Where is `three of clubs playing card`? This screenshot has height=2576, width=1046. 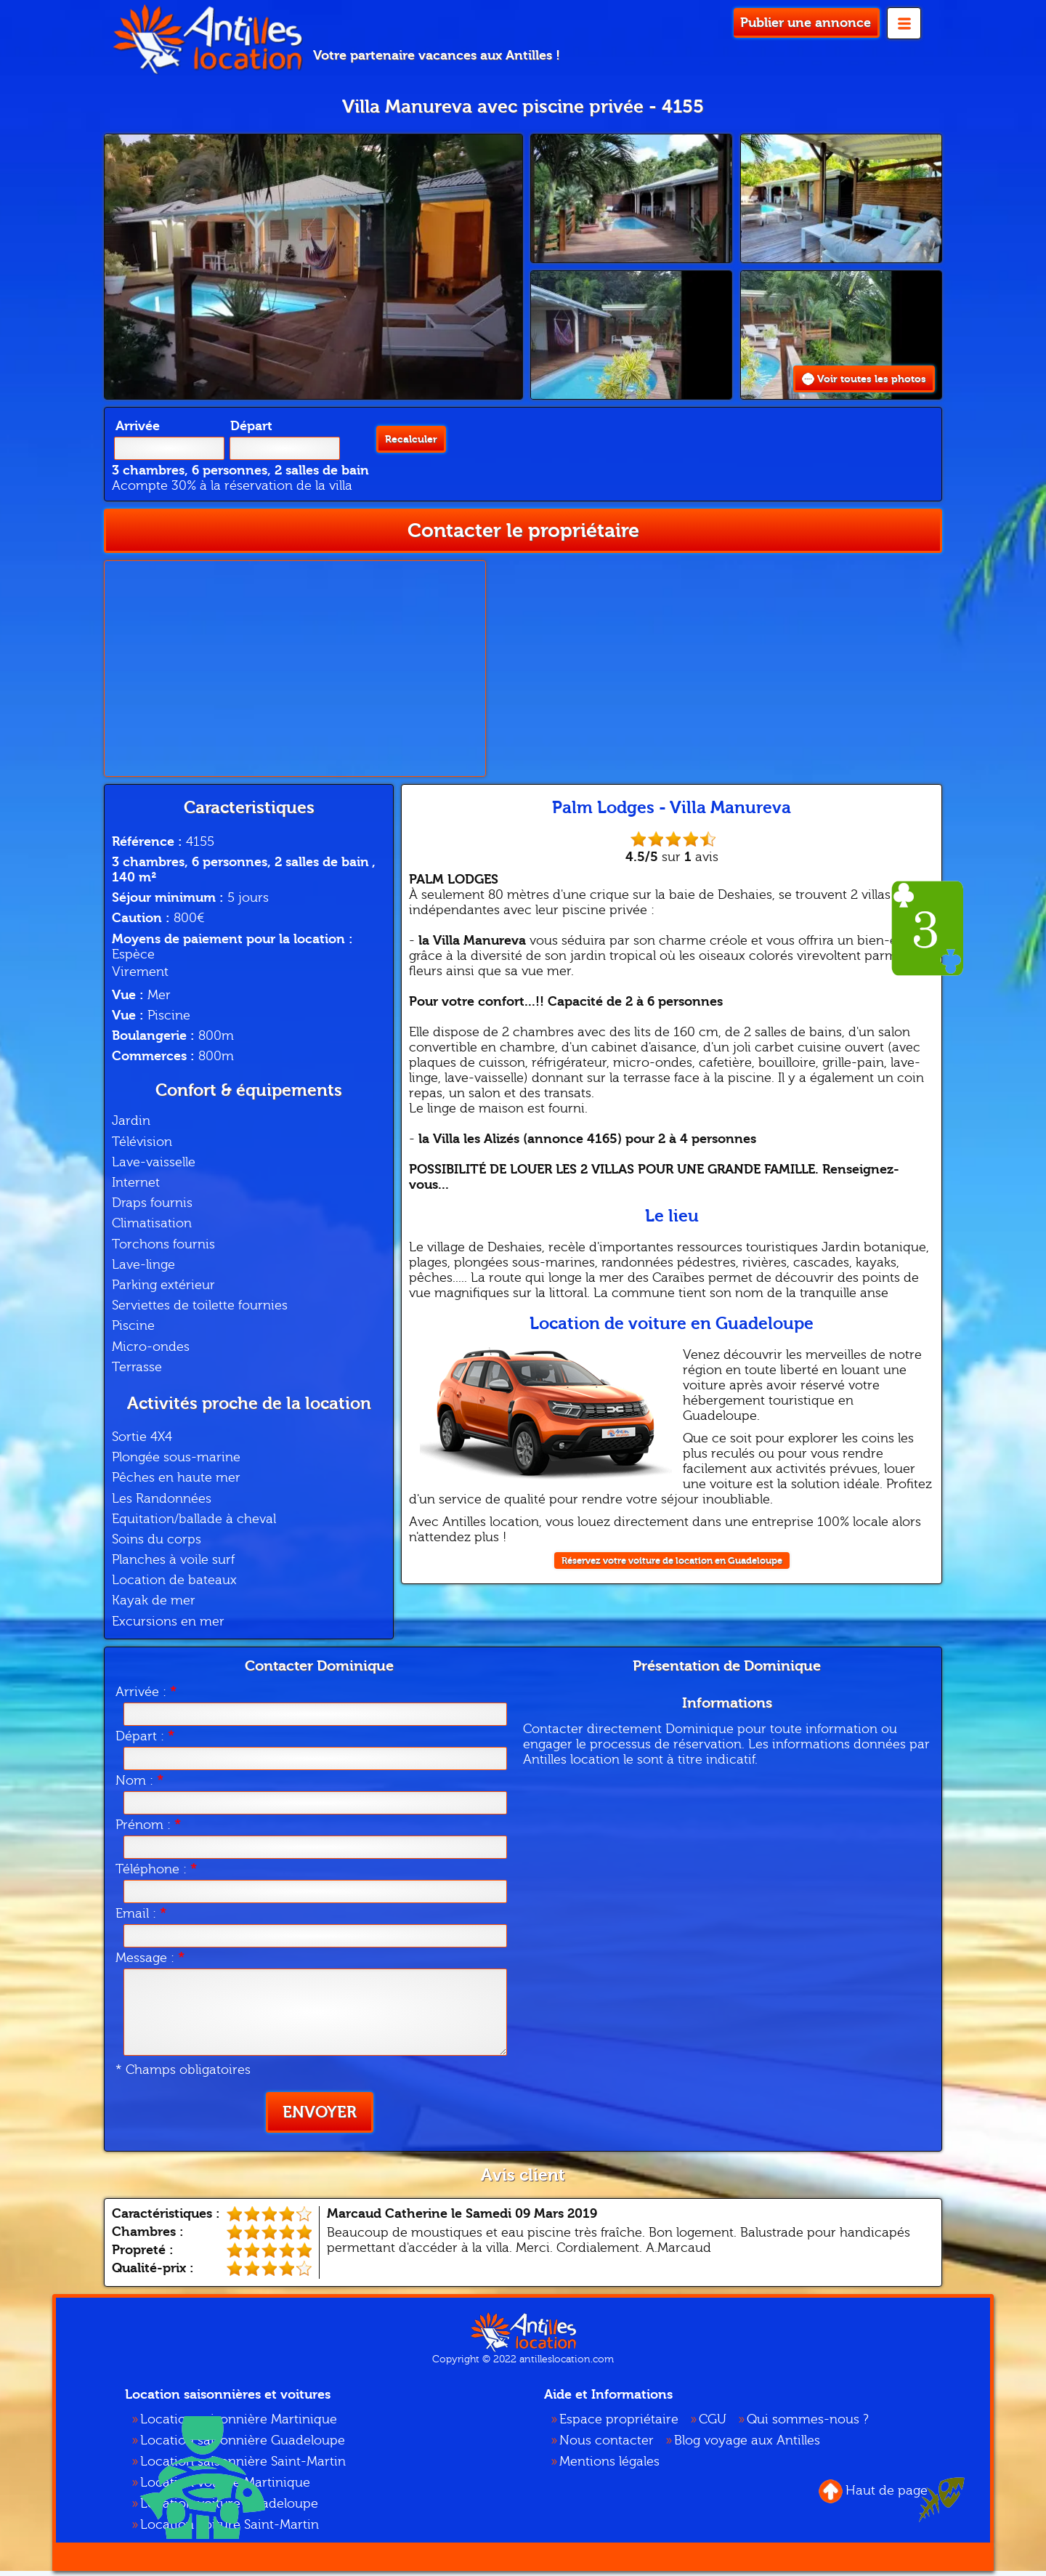 three of clubs playing card is located at coordinates (927, 928).